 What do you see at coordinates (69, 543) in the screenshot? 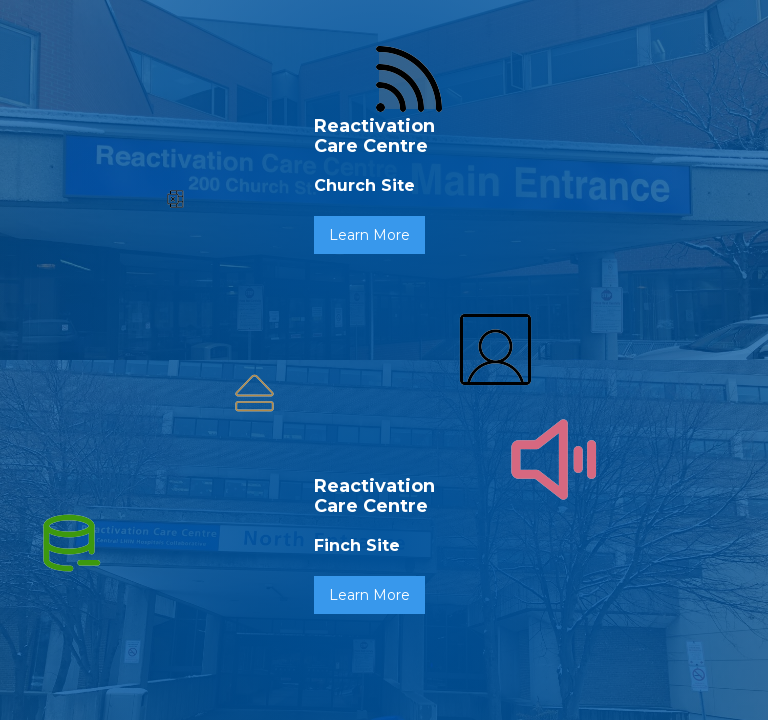
I see `remove a database or data source` at bounding box center [69, 543].